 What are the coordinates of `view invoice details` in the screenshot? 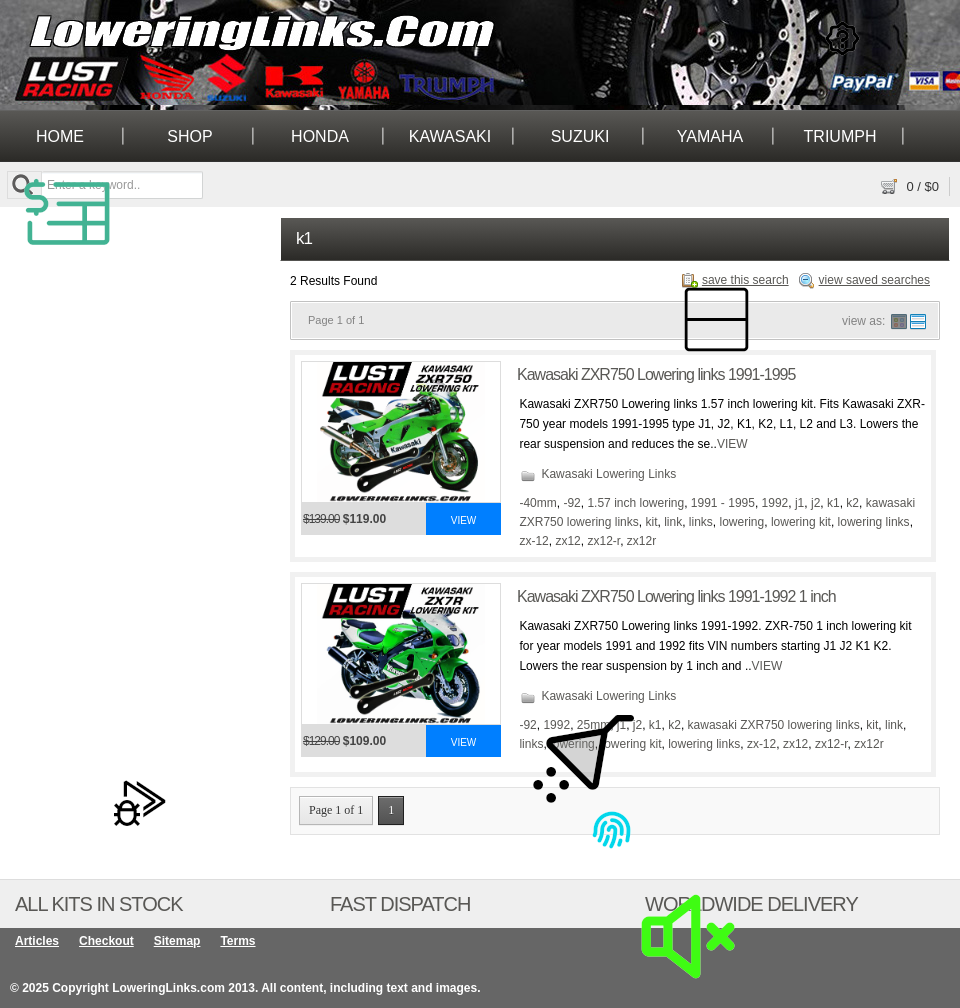 It's located at (68, 213).